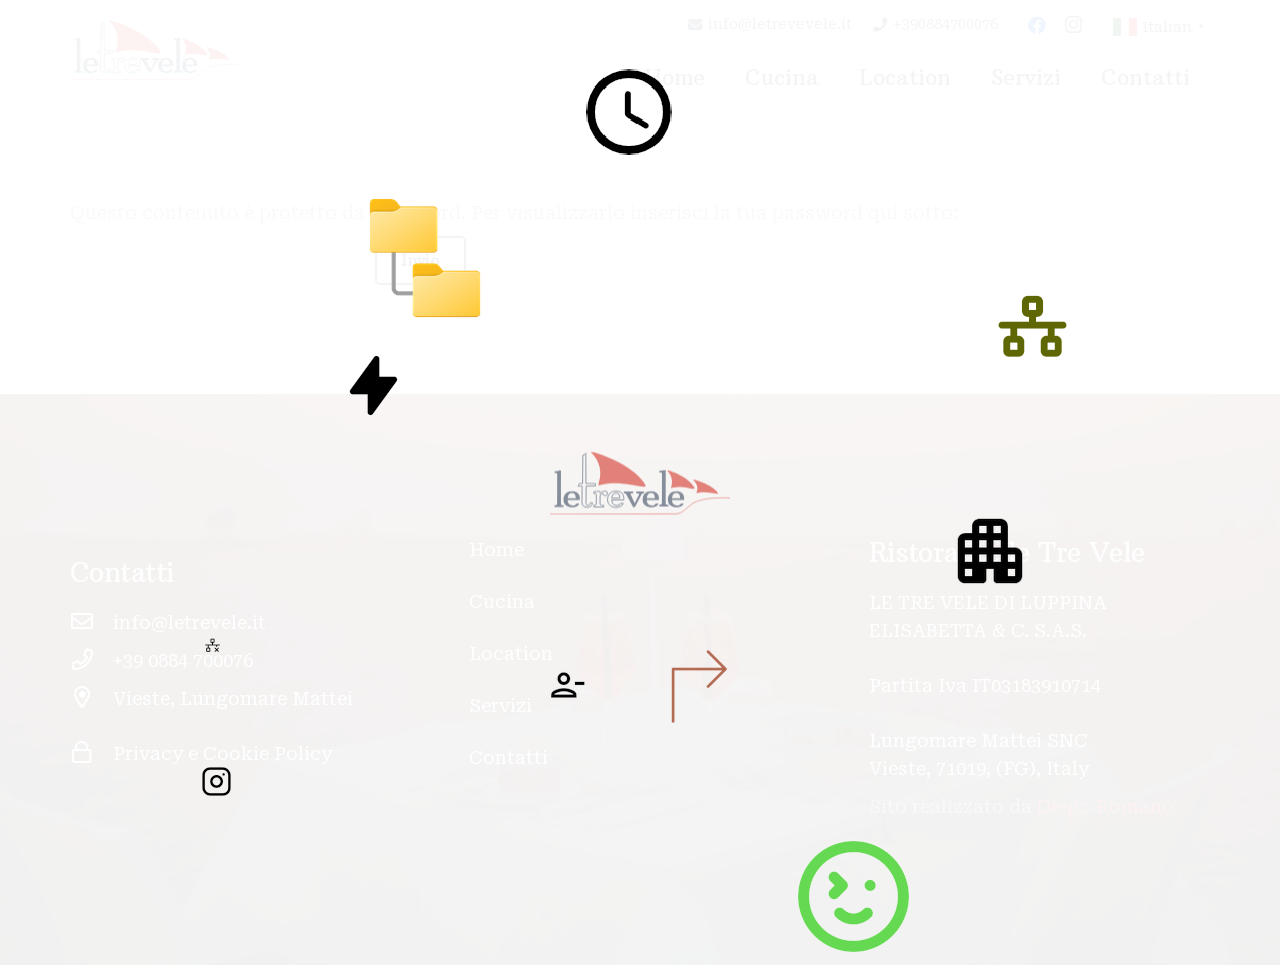 Image resolution: width=1280 pixels, height=965 pixels. I want to click on view apartment listings, so click(990, 551).